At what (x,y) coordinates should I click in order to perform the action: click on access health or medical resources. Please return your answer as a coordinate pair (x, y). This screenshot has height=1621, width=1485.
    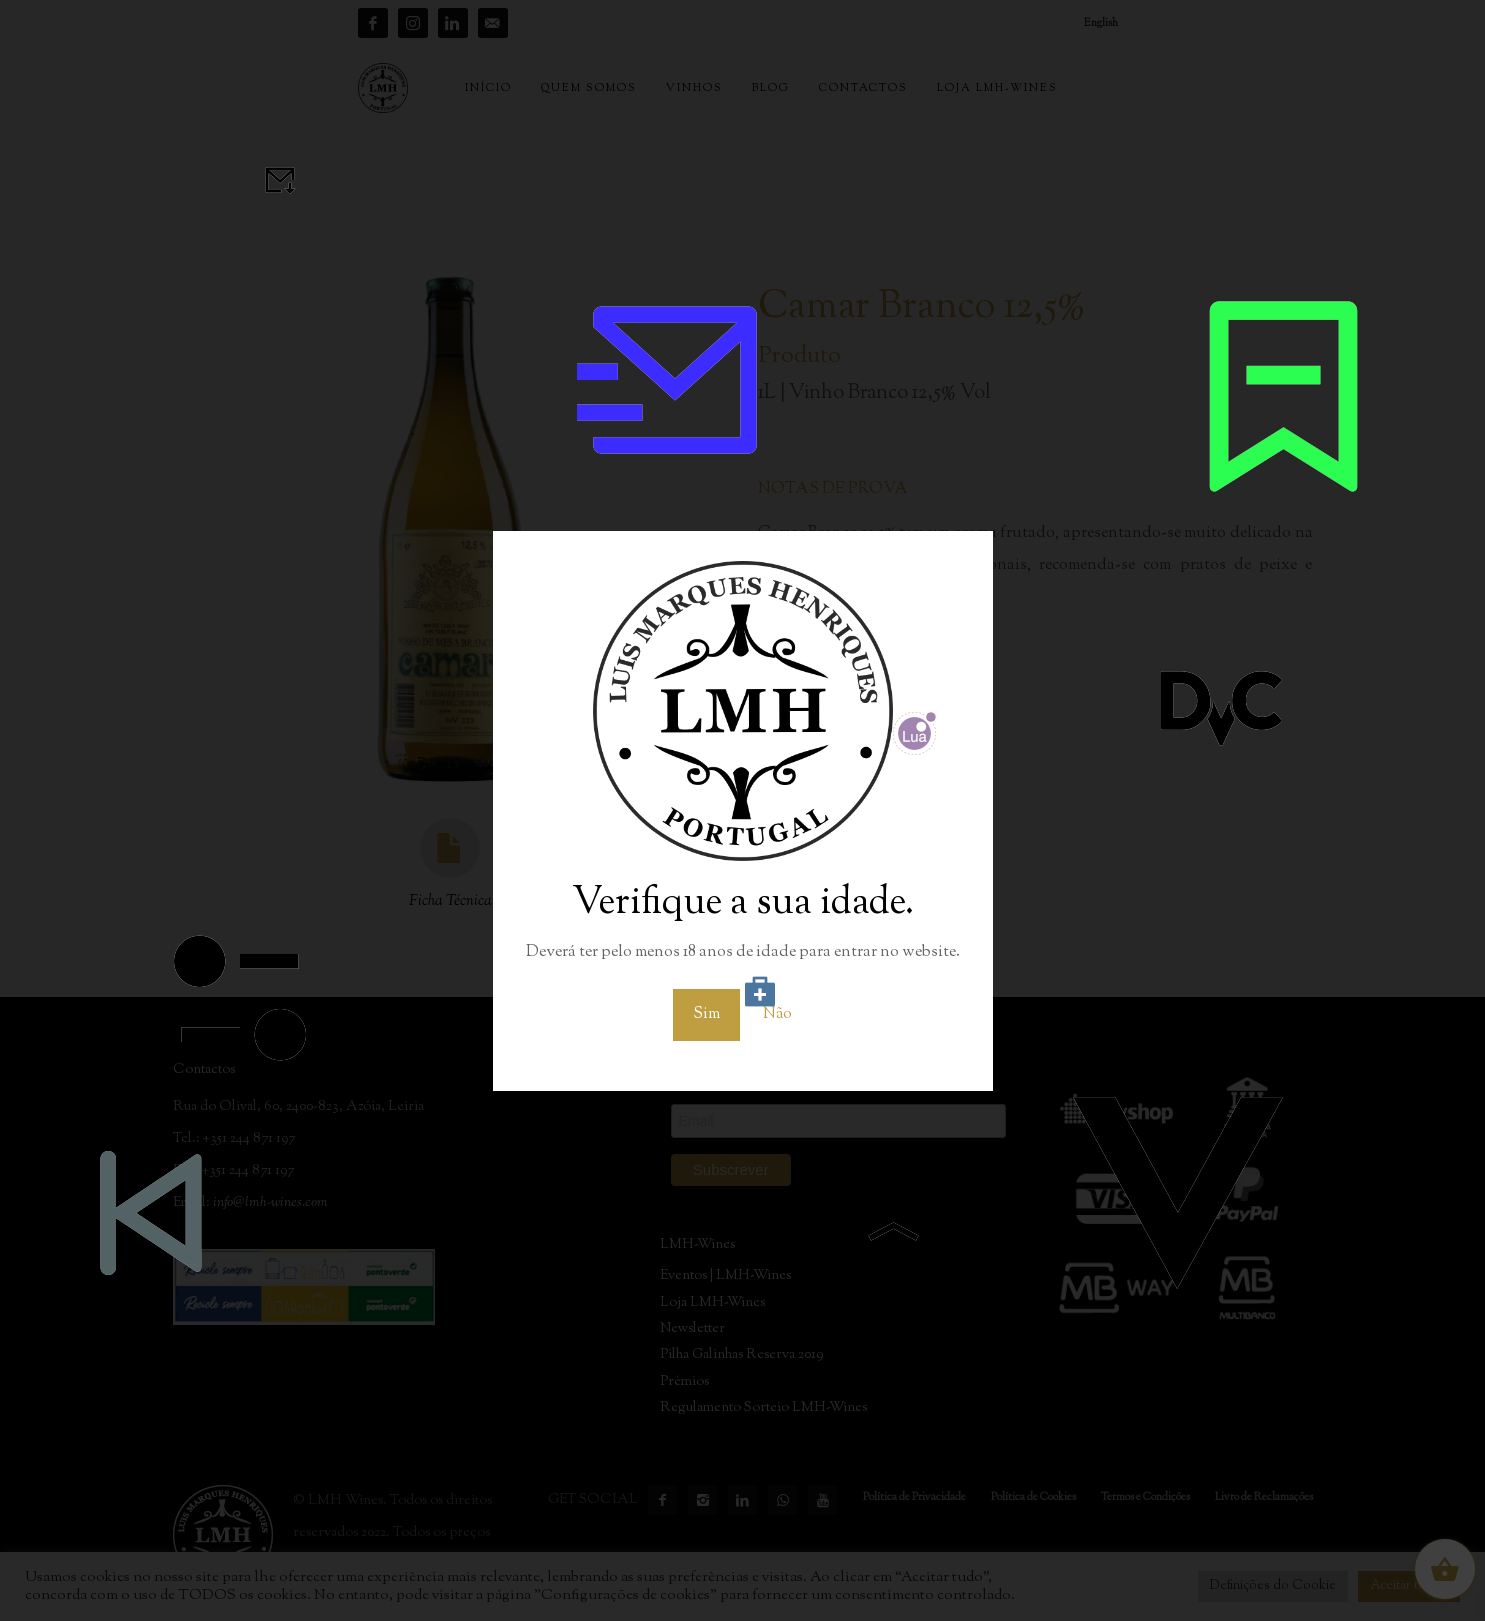
    Looking at the image, I should click on (760, 993).